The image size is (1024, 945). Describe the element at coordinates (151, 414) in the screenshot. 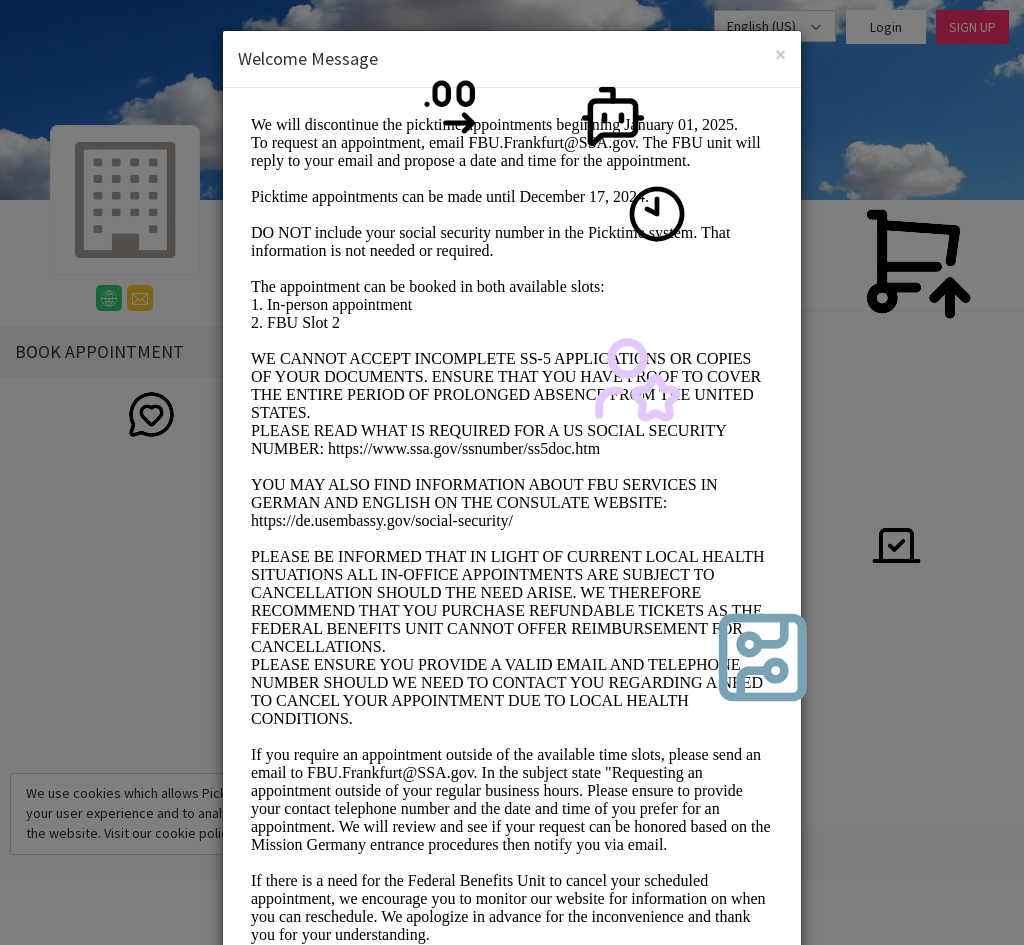

I see `send a message to favorites` at that location.